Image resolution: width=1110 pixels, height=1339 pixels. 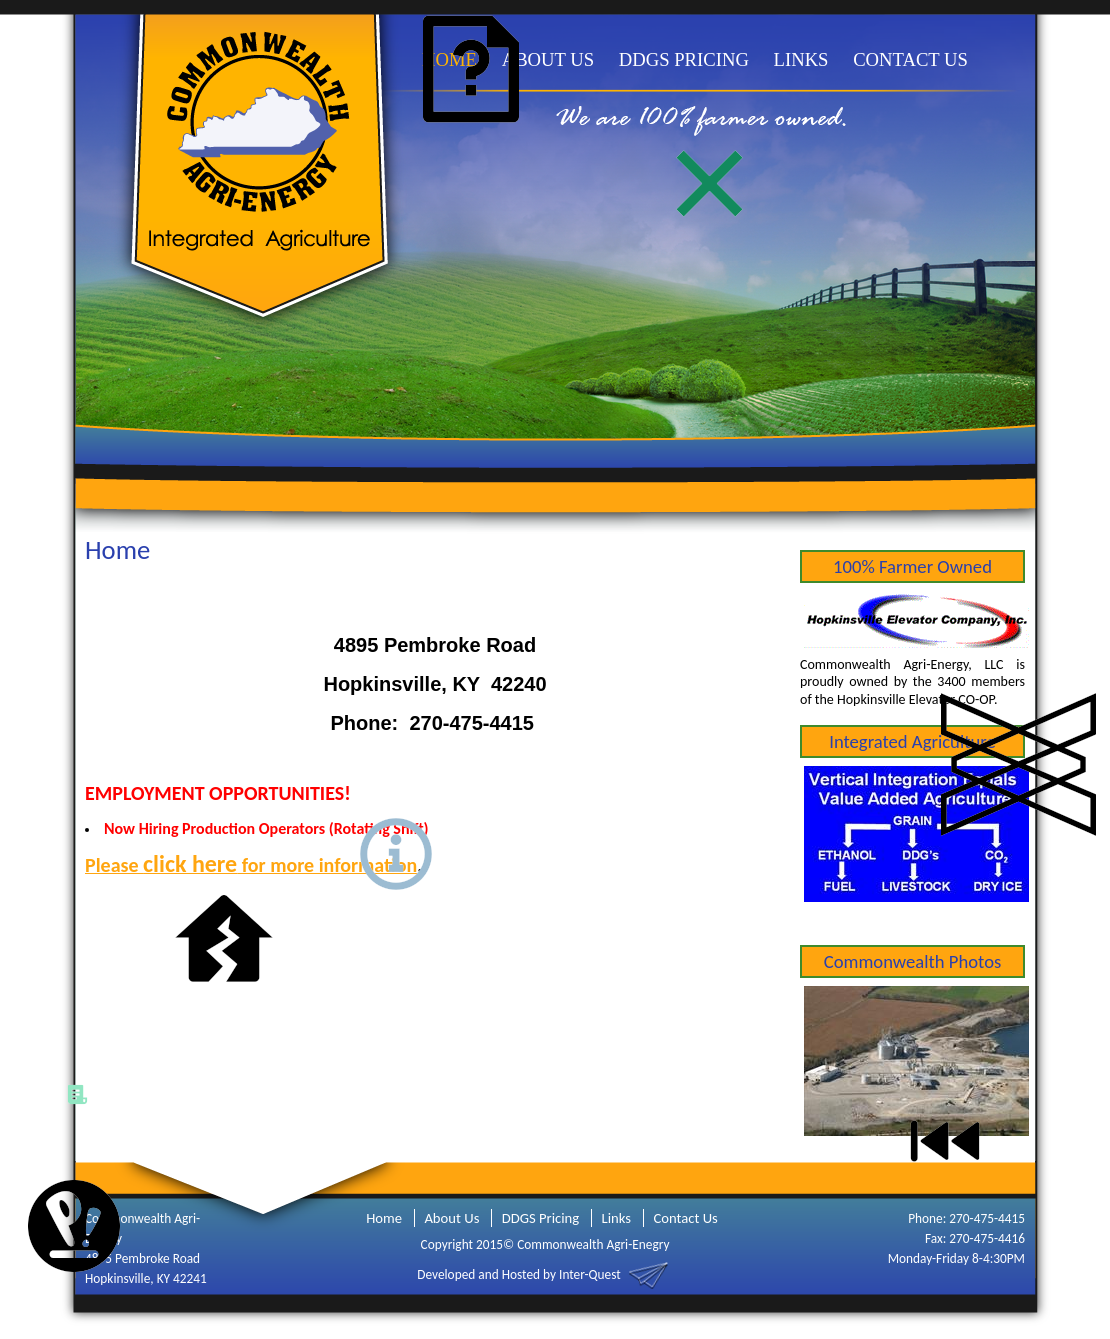 What do you see at coordinates (471, 69) in the screenshot?
I see `unknown or unrecognized file type` at bounding box center [471, 69].